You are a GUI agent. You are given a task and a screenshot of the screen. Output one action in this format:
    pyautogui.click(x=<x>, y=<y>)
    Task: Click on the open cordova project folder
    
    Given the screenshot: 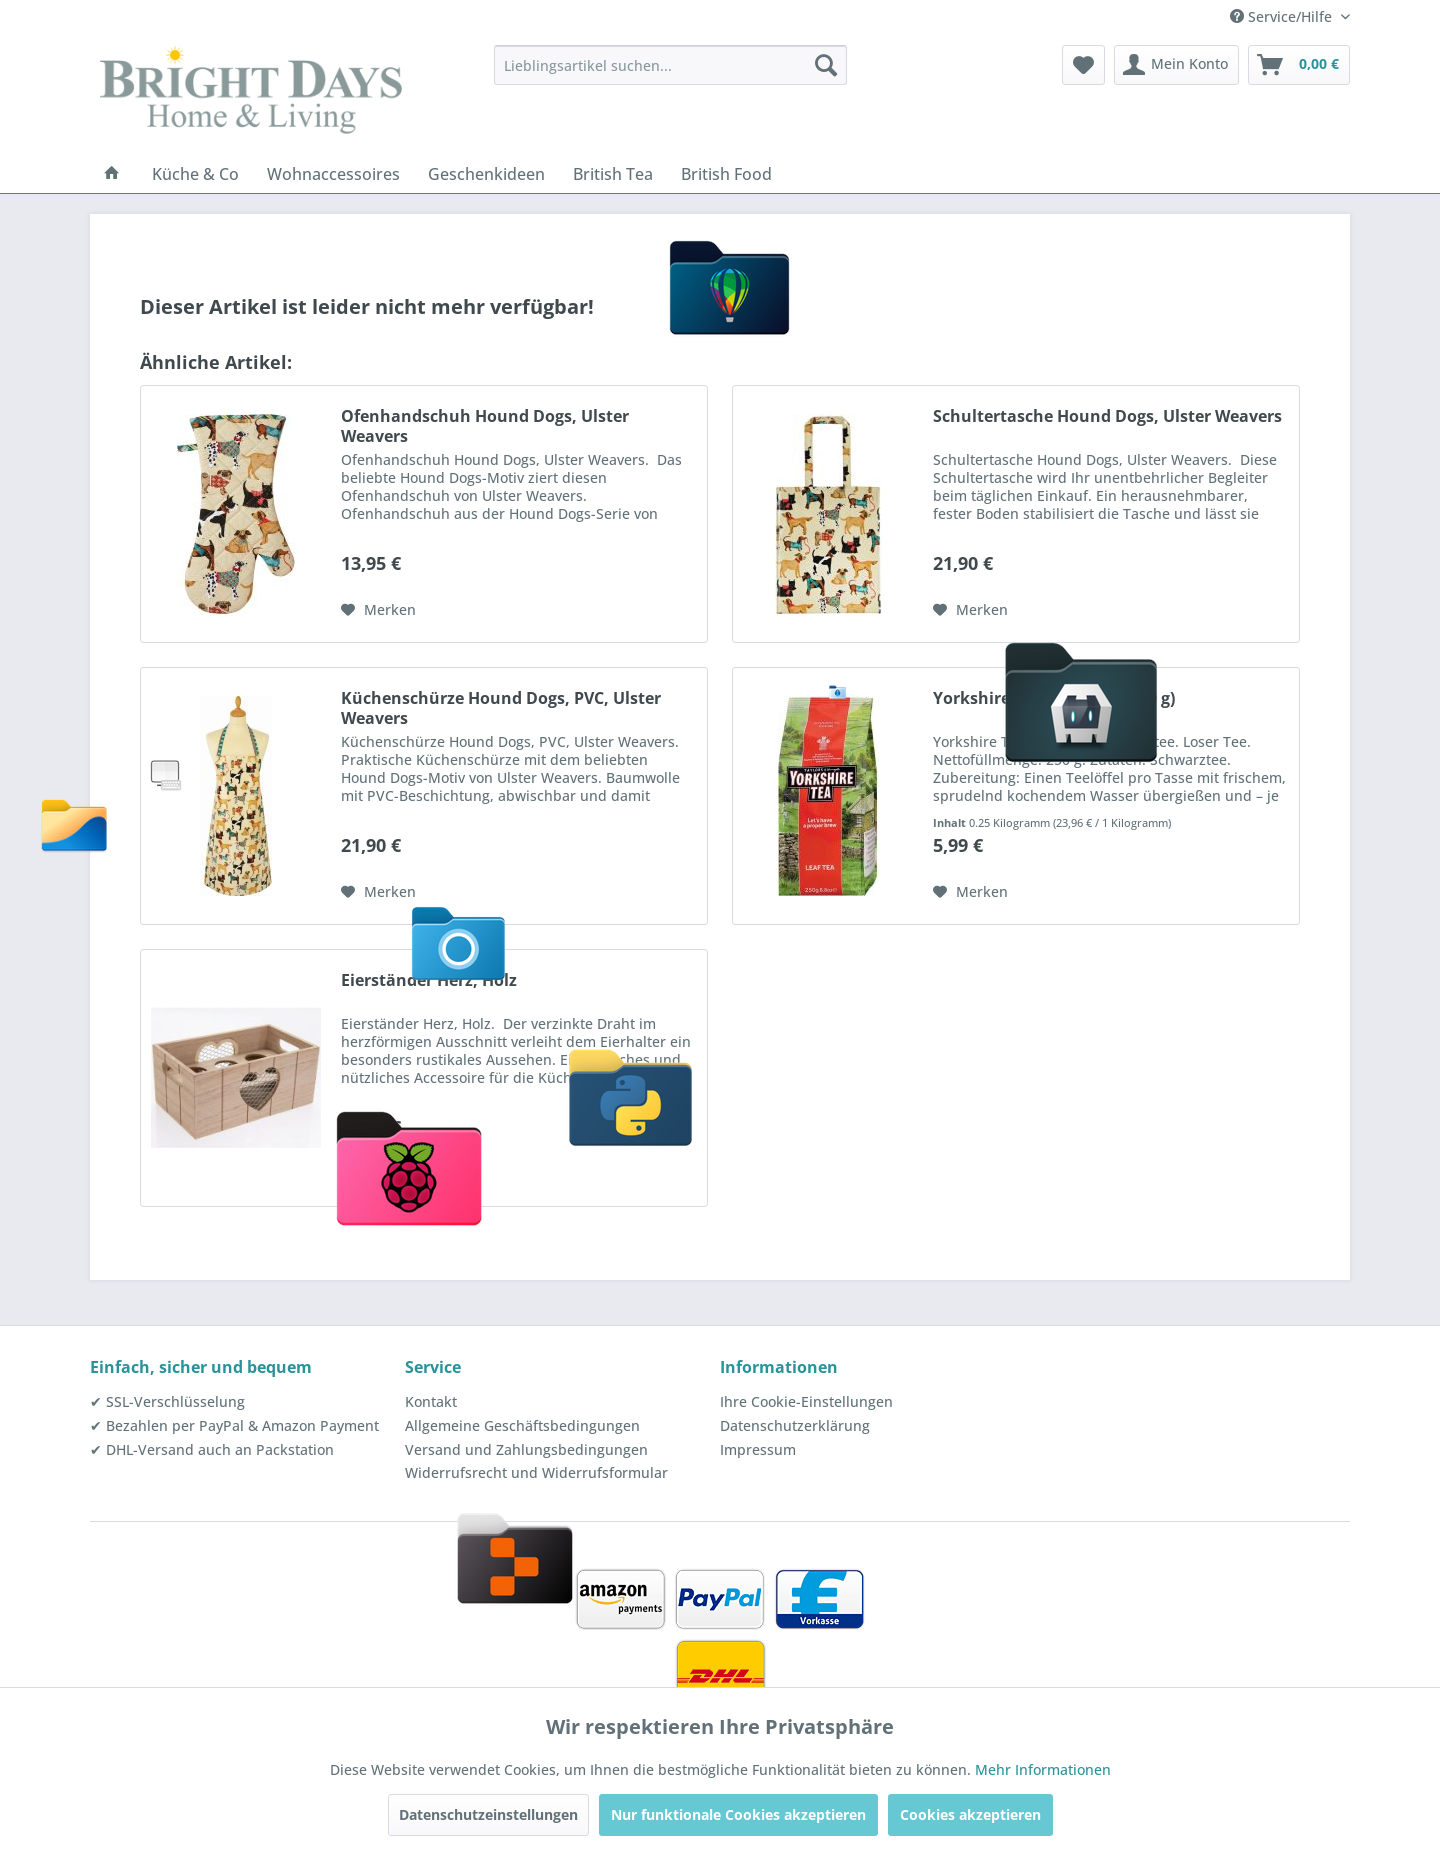 What is the action you would take?
    pyautogui.click(x=1080, y=706)
    